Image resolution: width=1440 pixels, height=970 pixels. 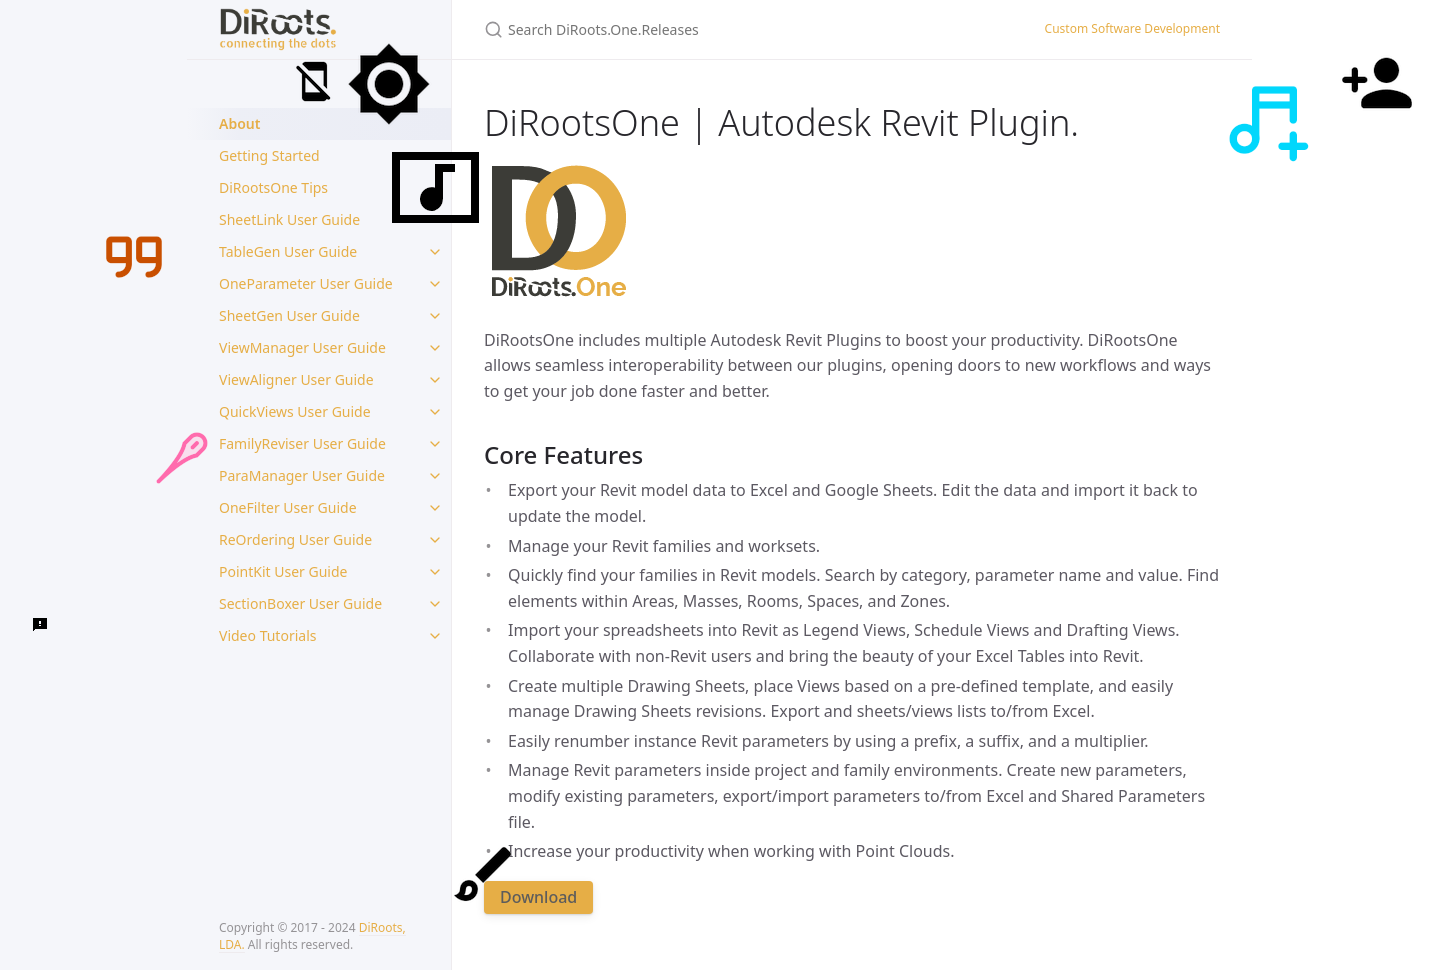 What do you see at coordinates (134, 256) in the screenshot?
I see `view testimonials or customer quotes` at bounding box center [134, 256].